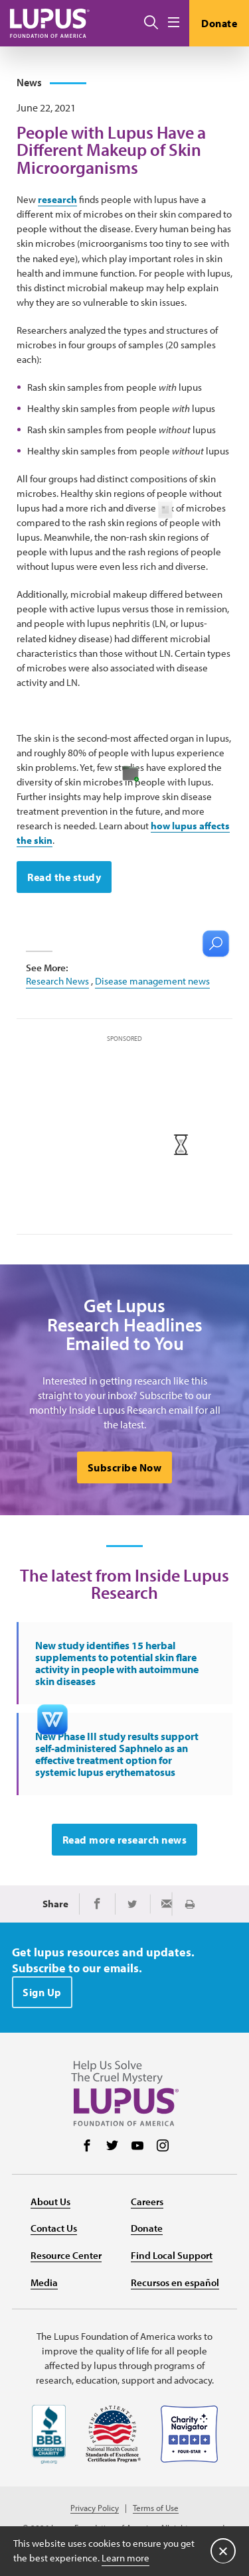 The image size is (249, 2576). Describe the element at coordinates (165, 509) in the screenshot. I see `document template file type` at that location.